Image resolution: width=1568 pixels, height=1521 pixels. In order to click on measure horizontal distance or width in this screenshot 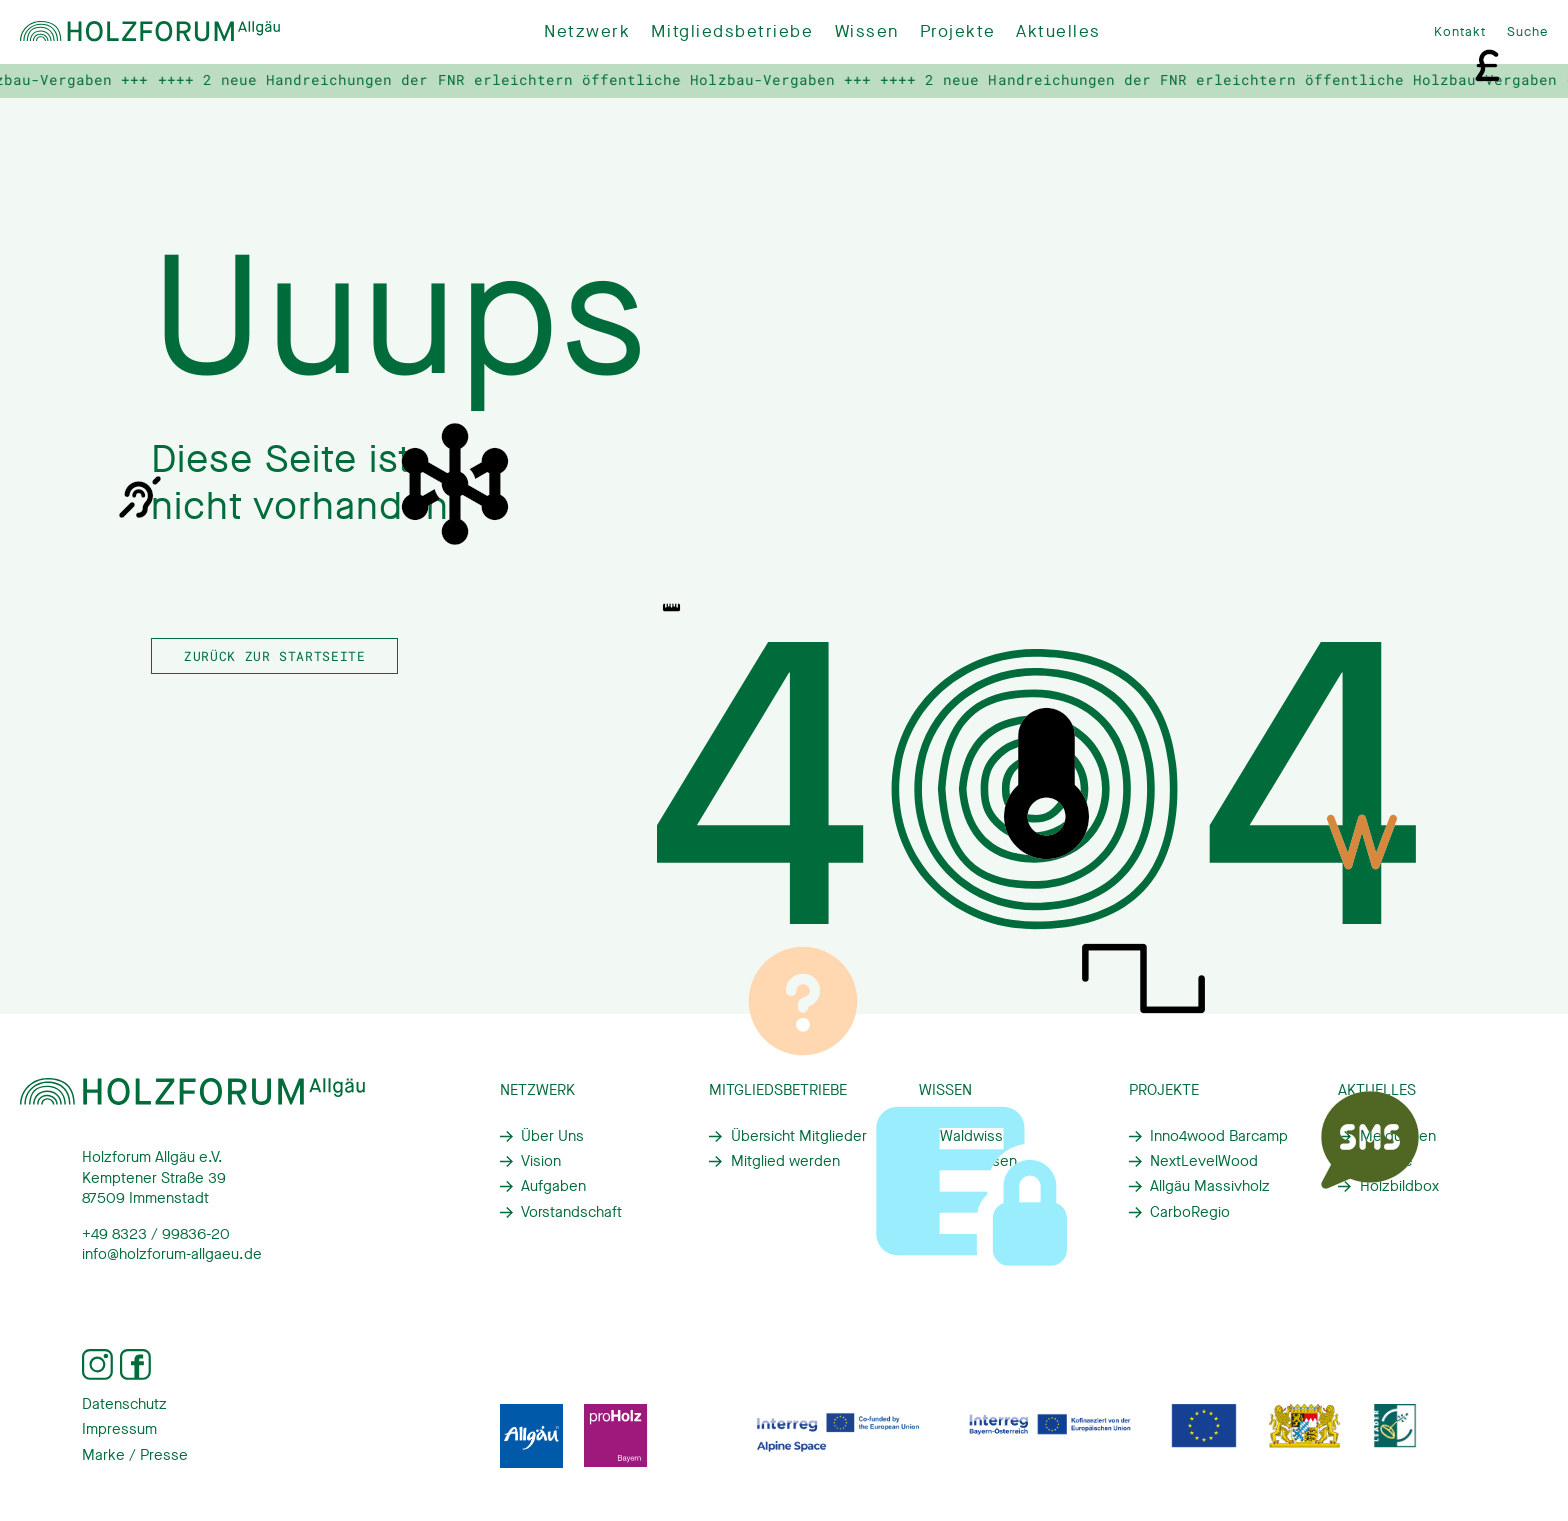, I will do `click(671, 607)`.